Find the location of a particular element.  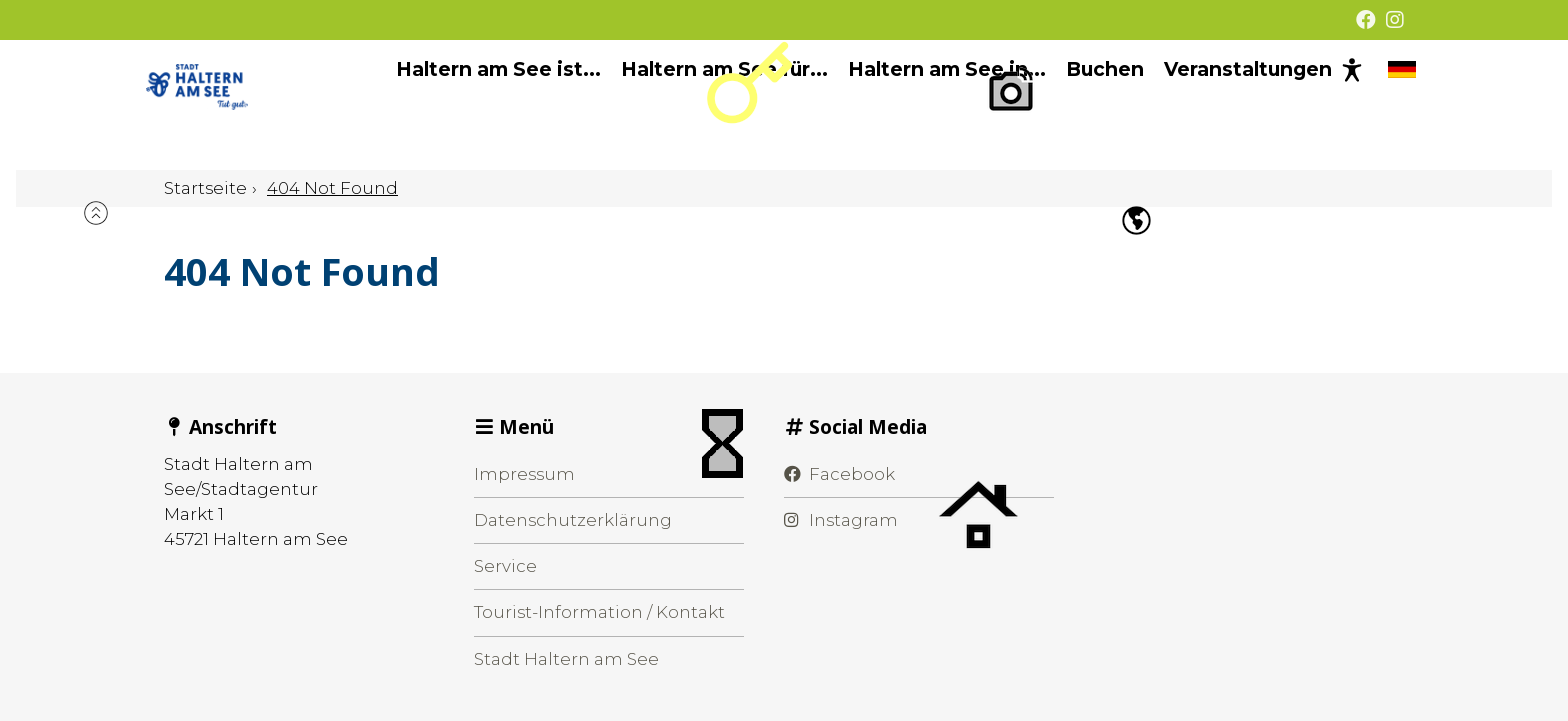

access roofing or home improvement services is located at coordinates (978, 516).